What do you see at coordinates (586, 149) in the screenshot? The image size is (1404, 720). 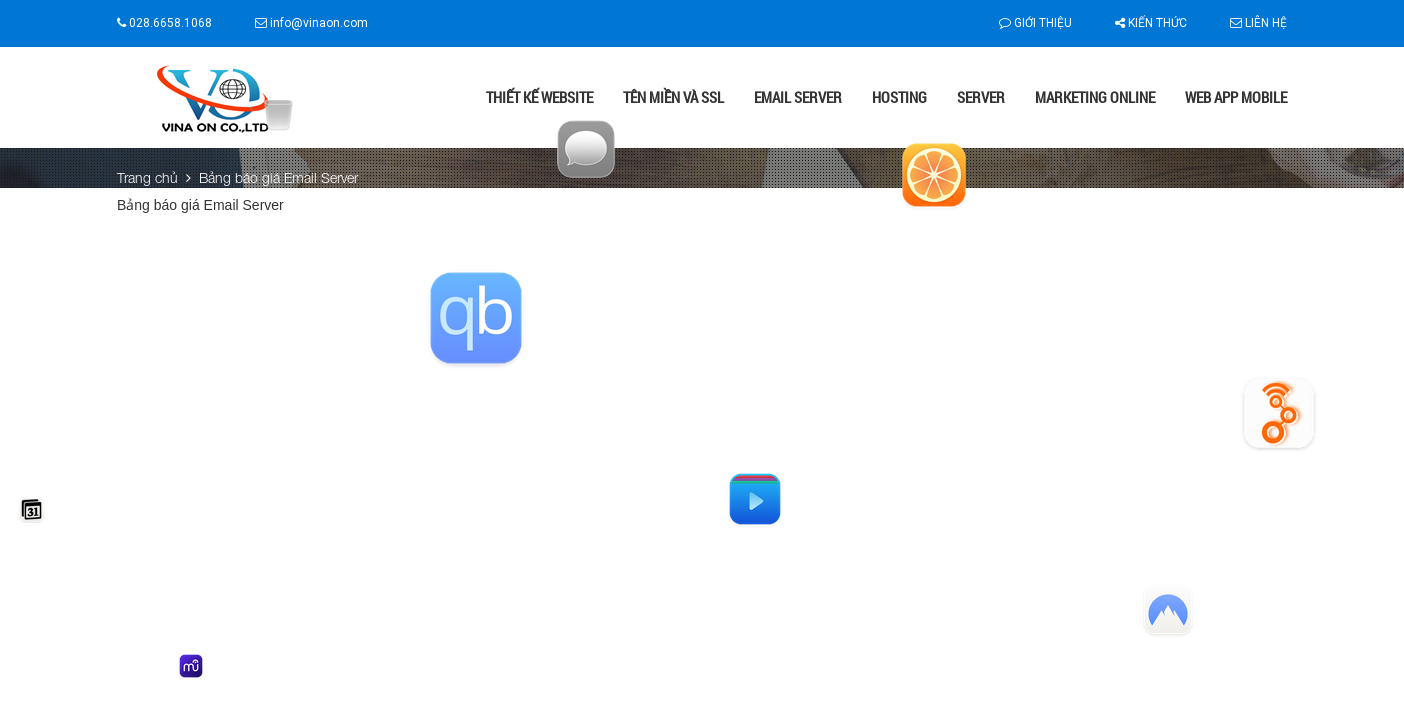 I see `open the messages app` at bounding box center [586, 149].